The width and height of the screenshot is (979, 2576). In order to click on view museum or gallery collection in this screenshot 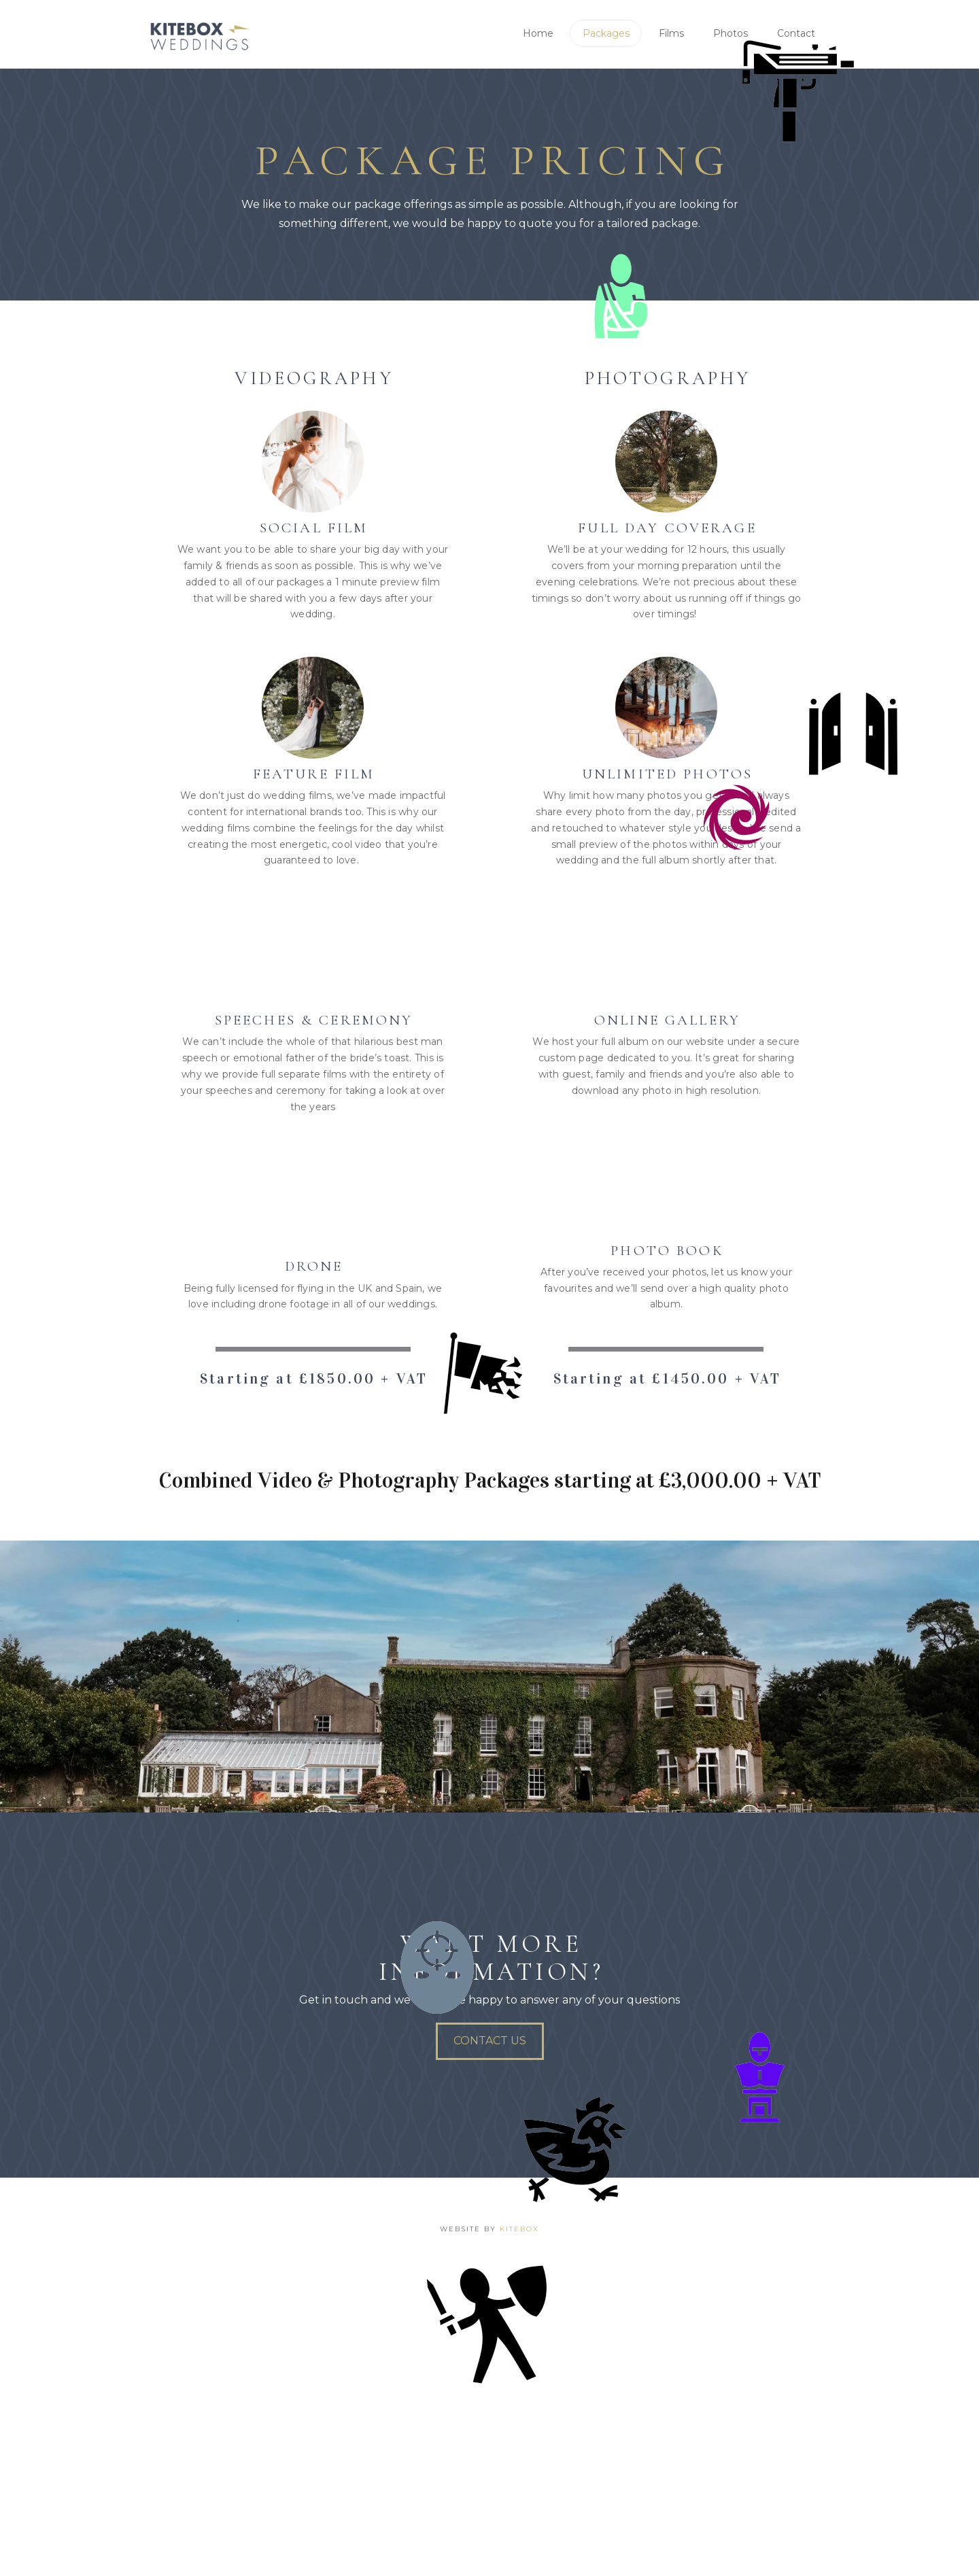, I will do `click(759, 2076)`.